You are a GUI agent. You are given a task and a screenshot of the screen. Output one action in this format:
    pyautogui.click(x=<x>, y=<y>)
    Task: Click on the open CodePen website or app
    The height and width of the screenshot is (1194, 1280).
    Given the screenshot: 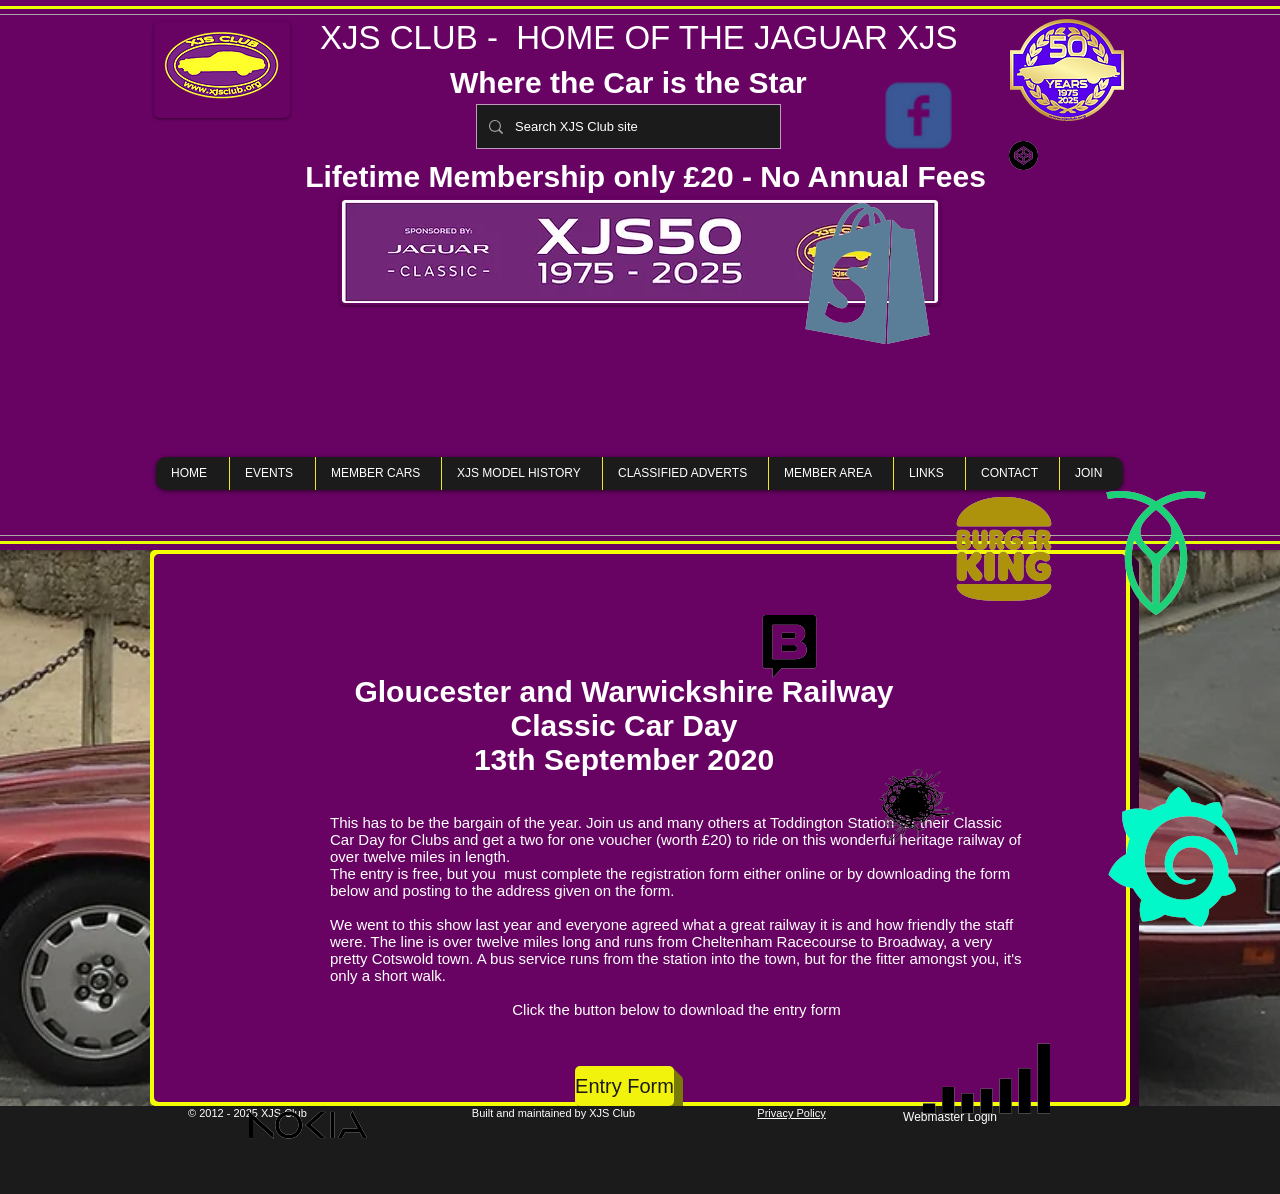 What is the action you would take?
    pyautogui.click(x=1023, y=155)
    